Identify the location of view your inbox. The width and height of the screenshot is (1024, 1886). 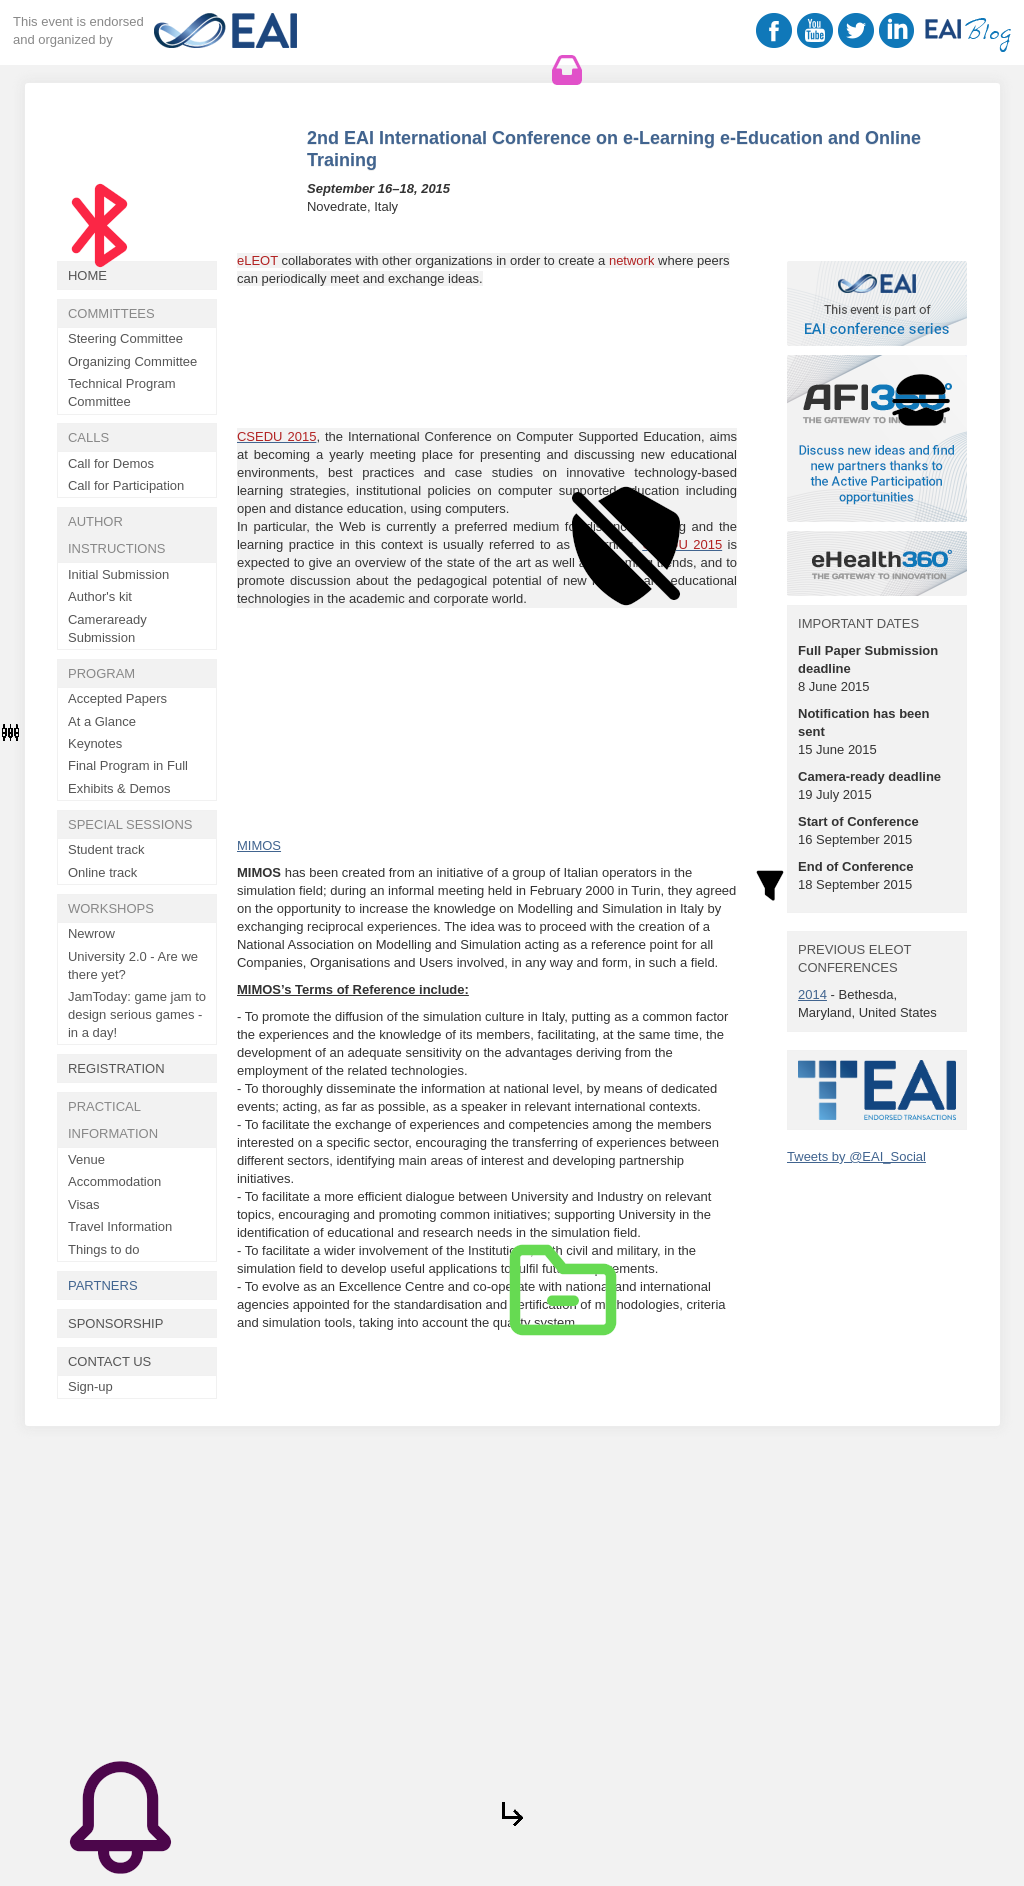
(567, 70).